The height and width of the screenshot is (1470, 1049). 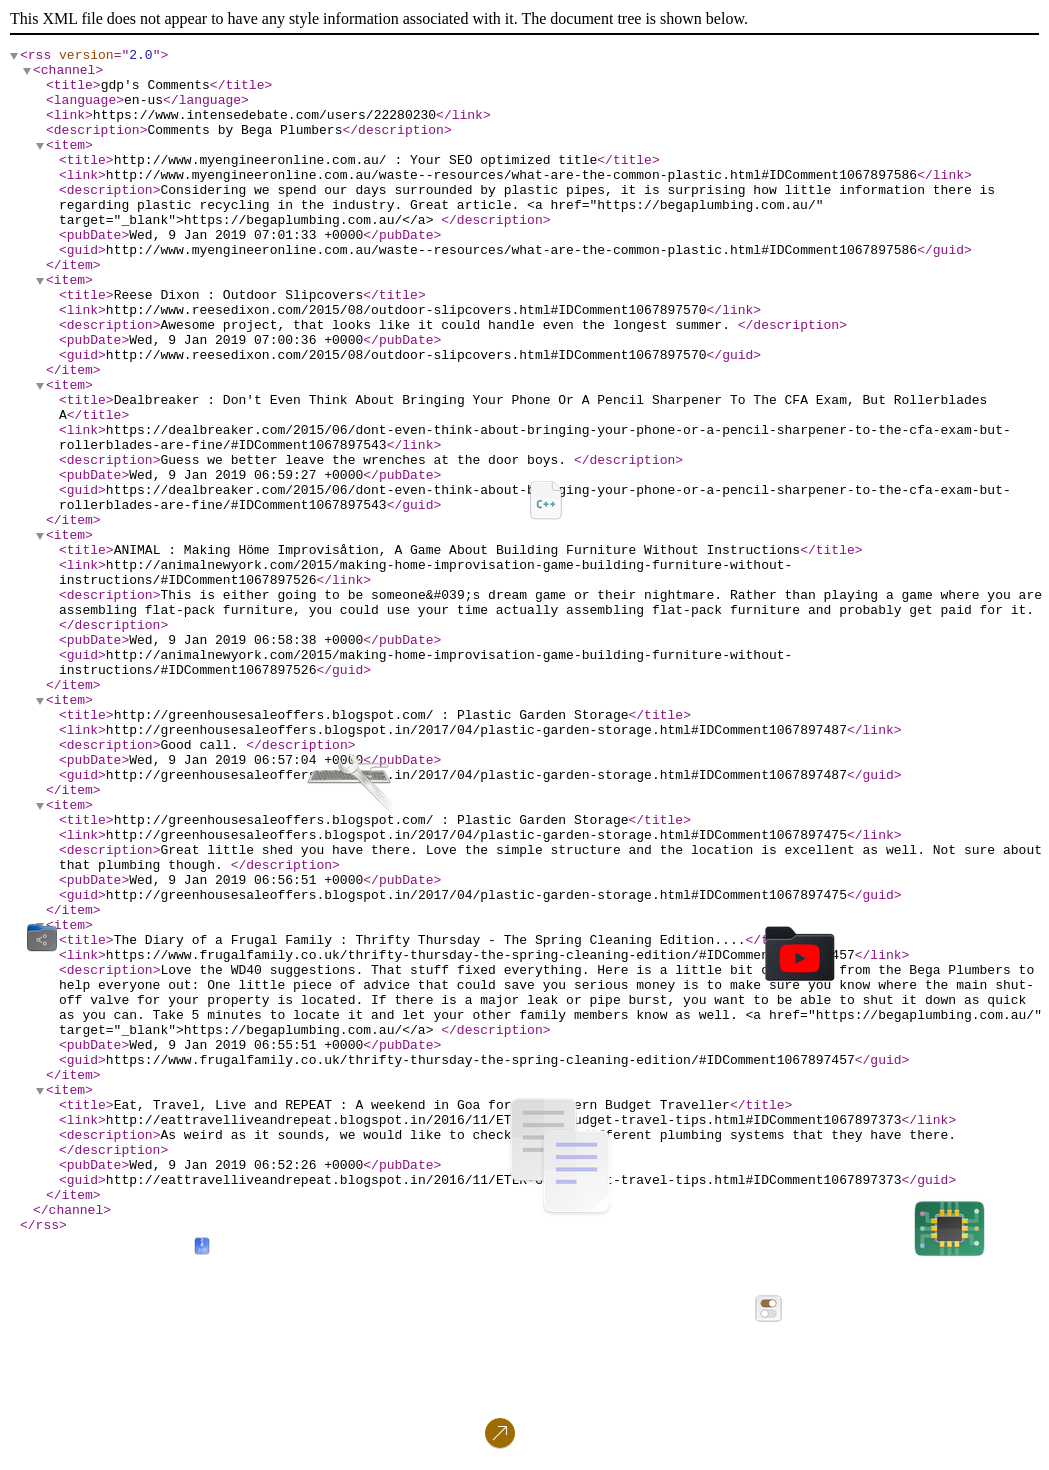 I want to click on open your public shared folder, so click(x=42, y=937).